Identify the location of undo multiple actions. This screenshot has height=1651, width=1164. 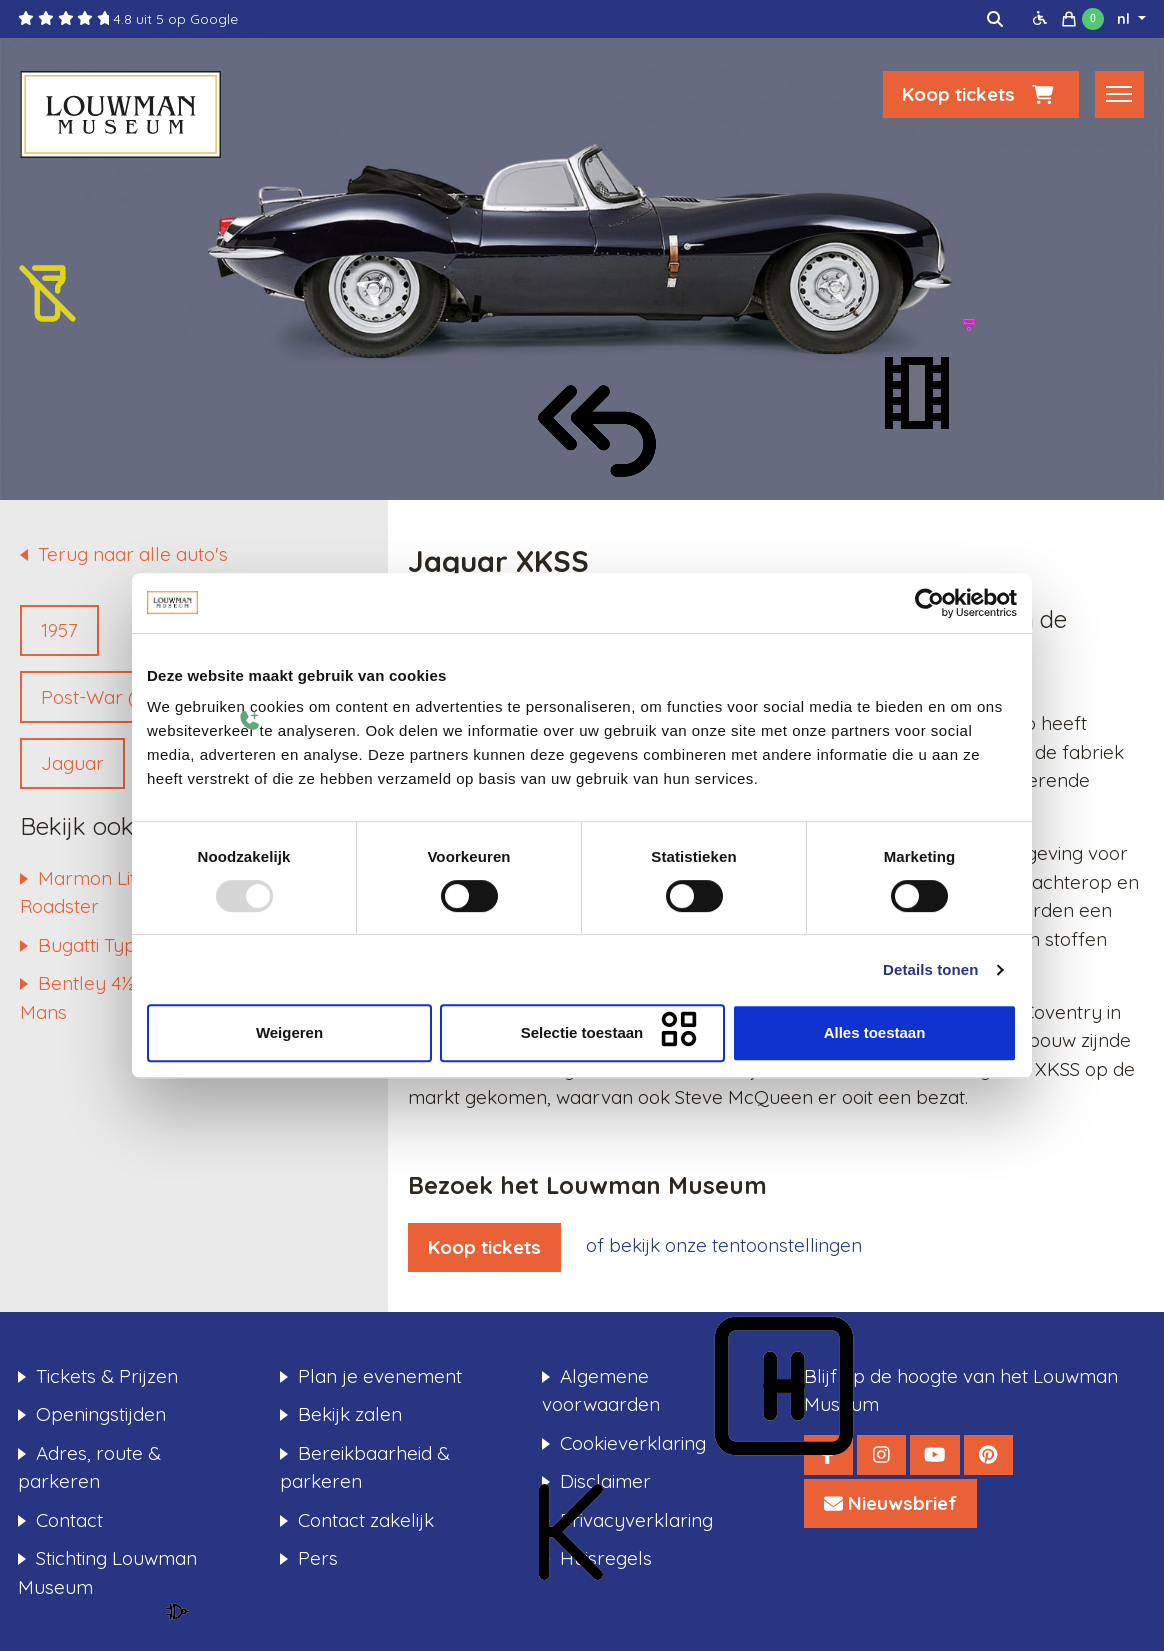
(597, 431).